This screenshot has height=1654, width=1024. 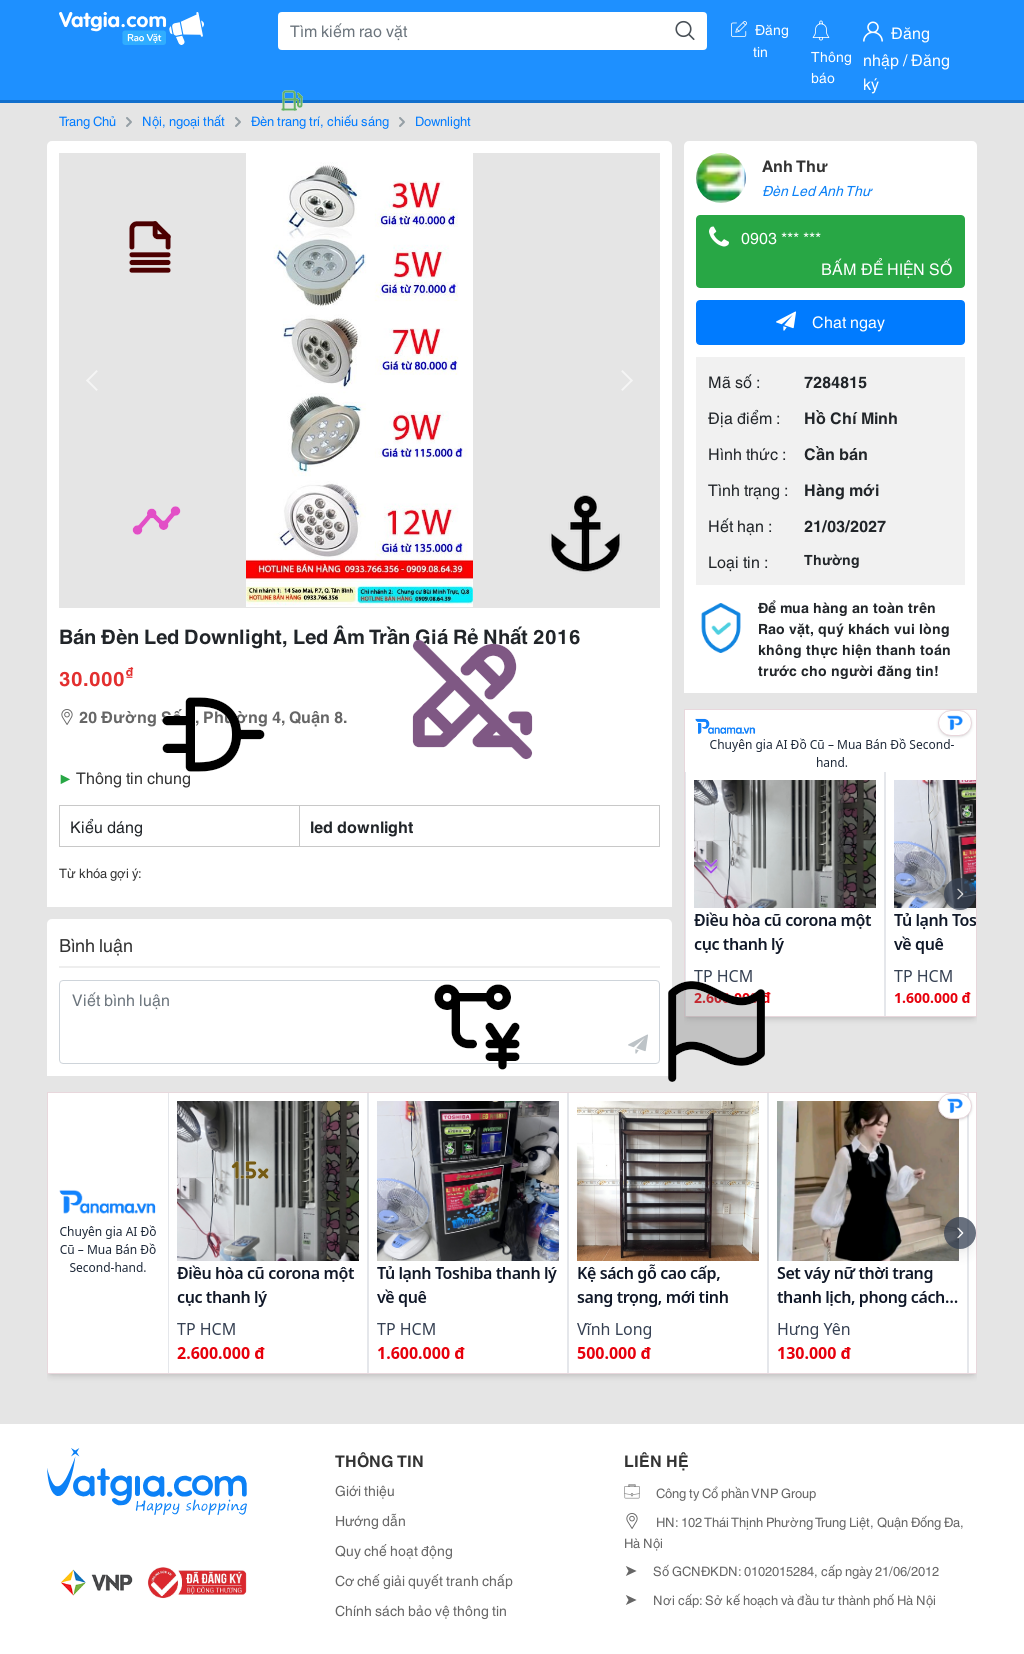 I want to click on find nearby gas stations, so click(x=292, y=100).